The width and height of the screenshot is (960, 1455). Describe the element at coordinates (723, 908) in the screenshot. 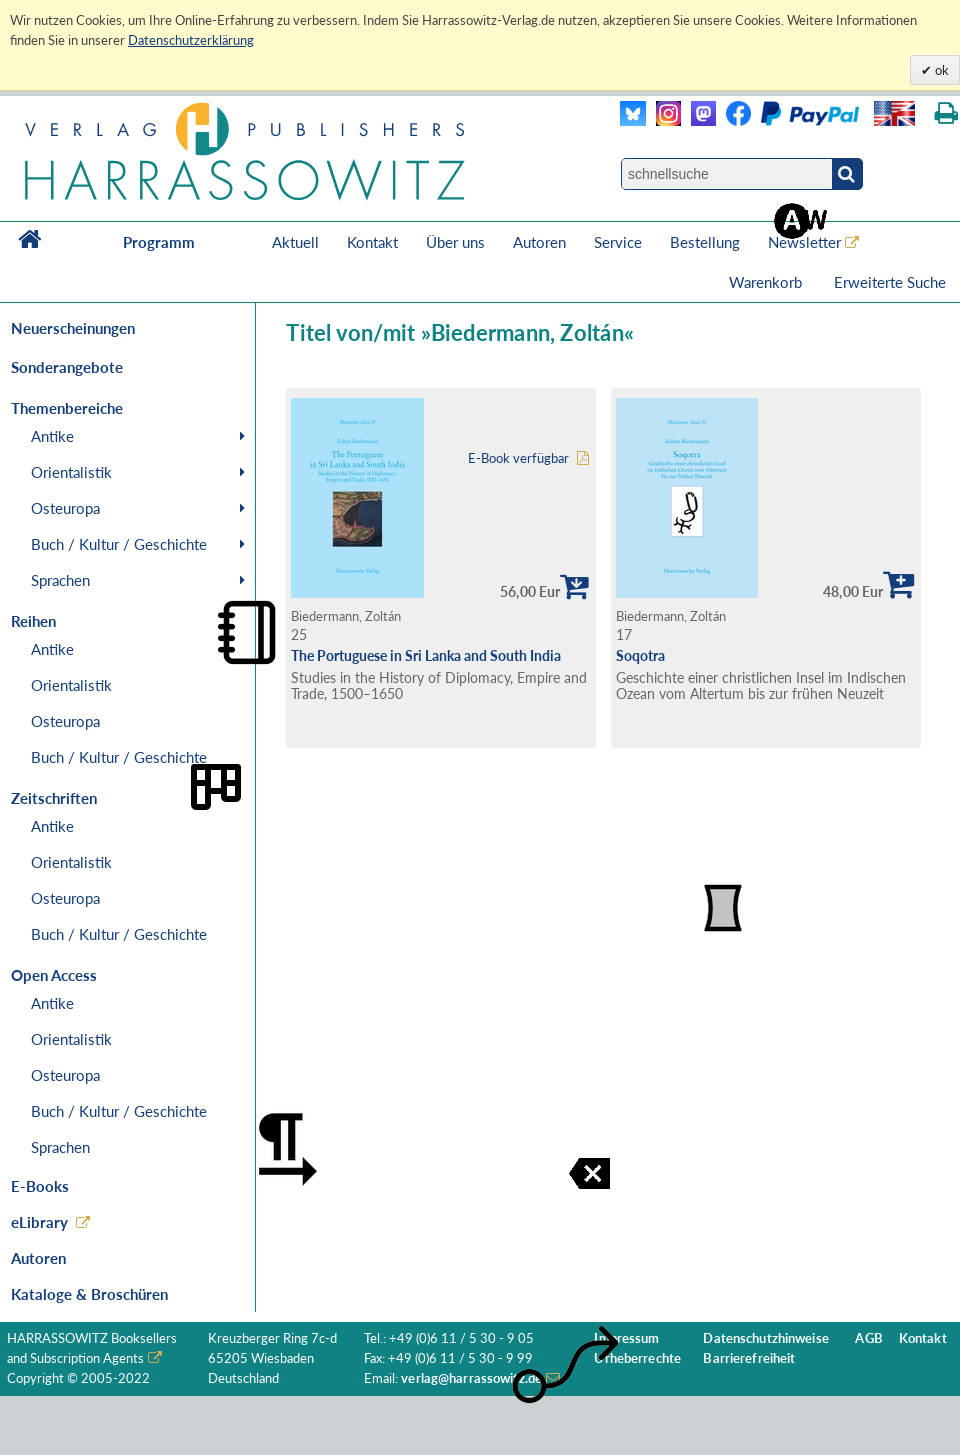

I see `switch to vertical panorama mode` at that location.